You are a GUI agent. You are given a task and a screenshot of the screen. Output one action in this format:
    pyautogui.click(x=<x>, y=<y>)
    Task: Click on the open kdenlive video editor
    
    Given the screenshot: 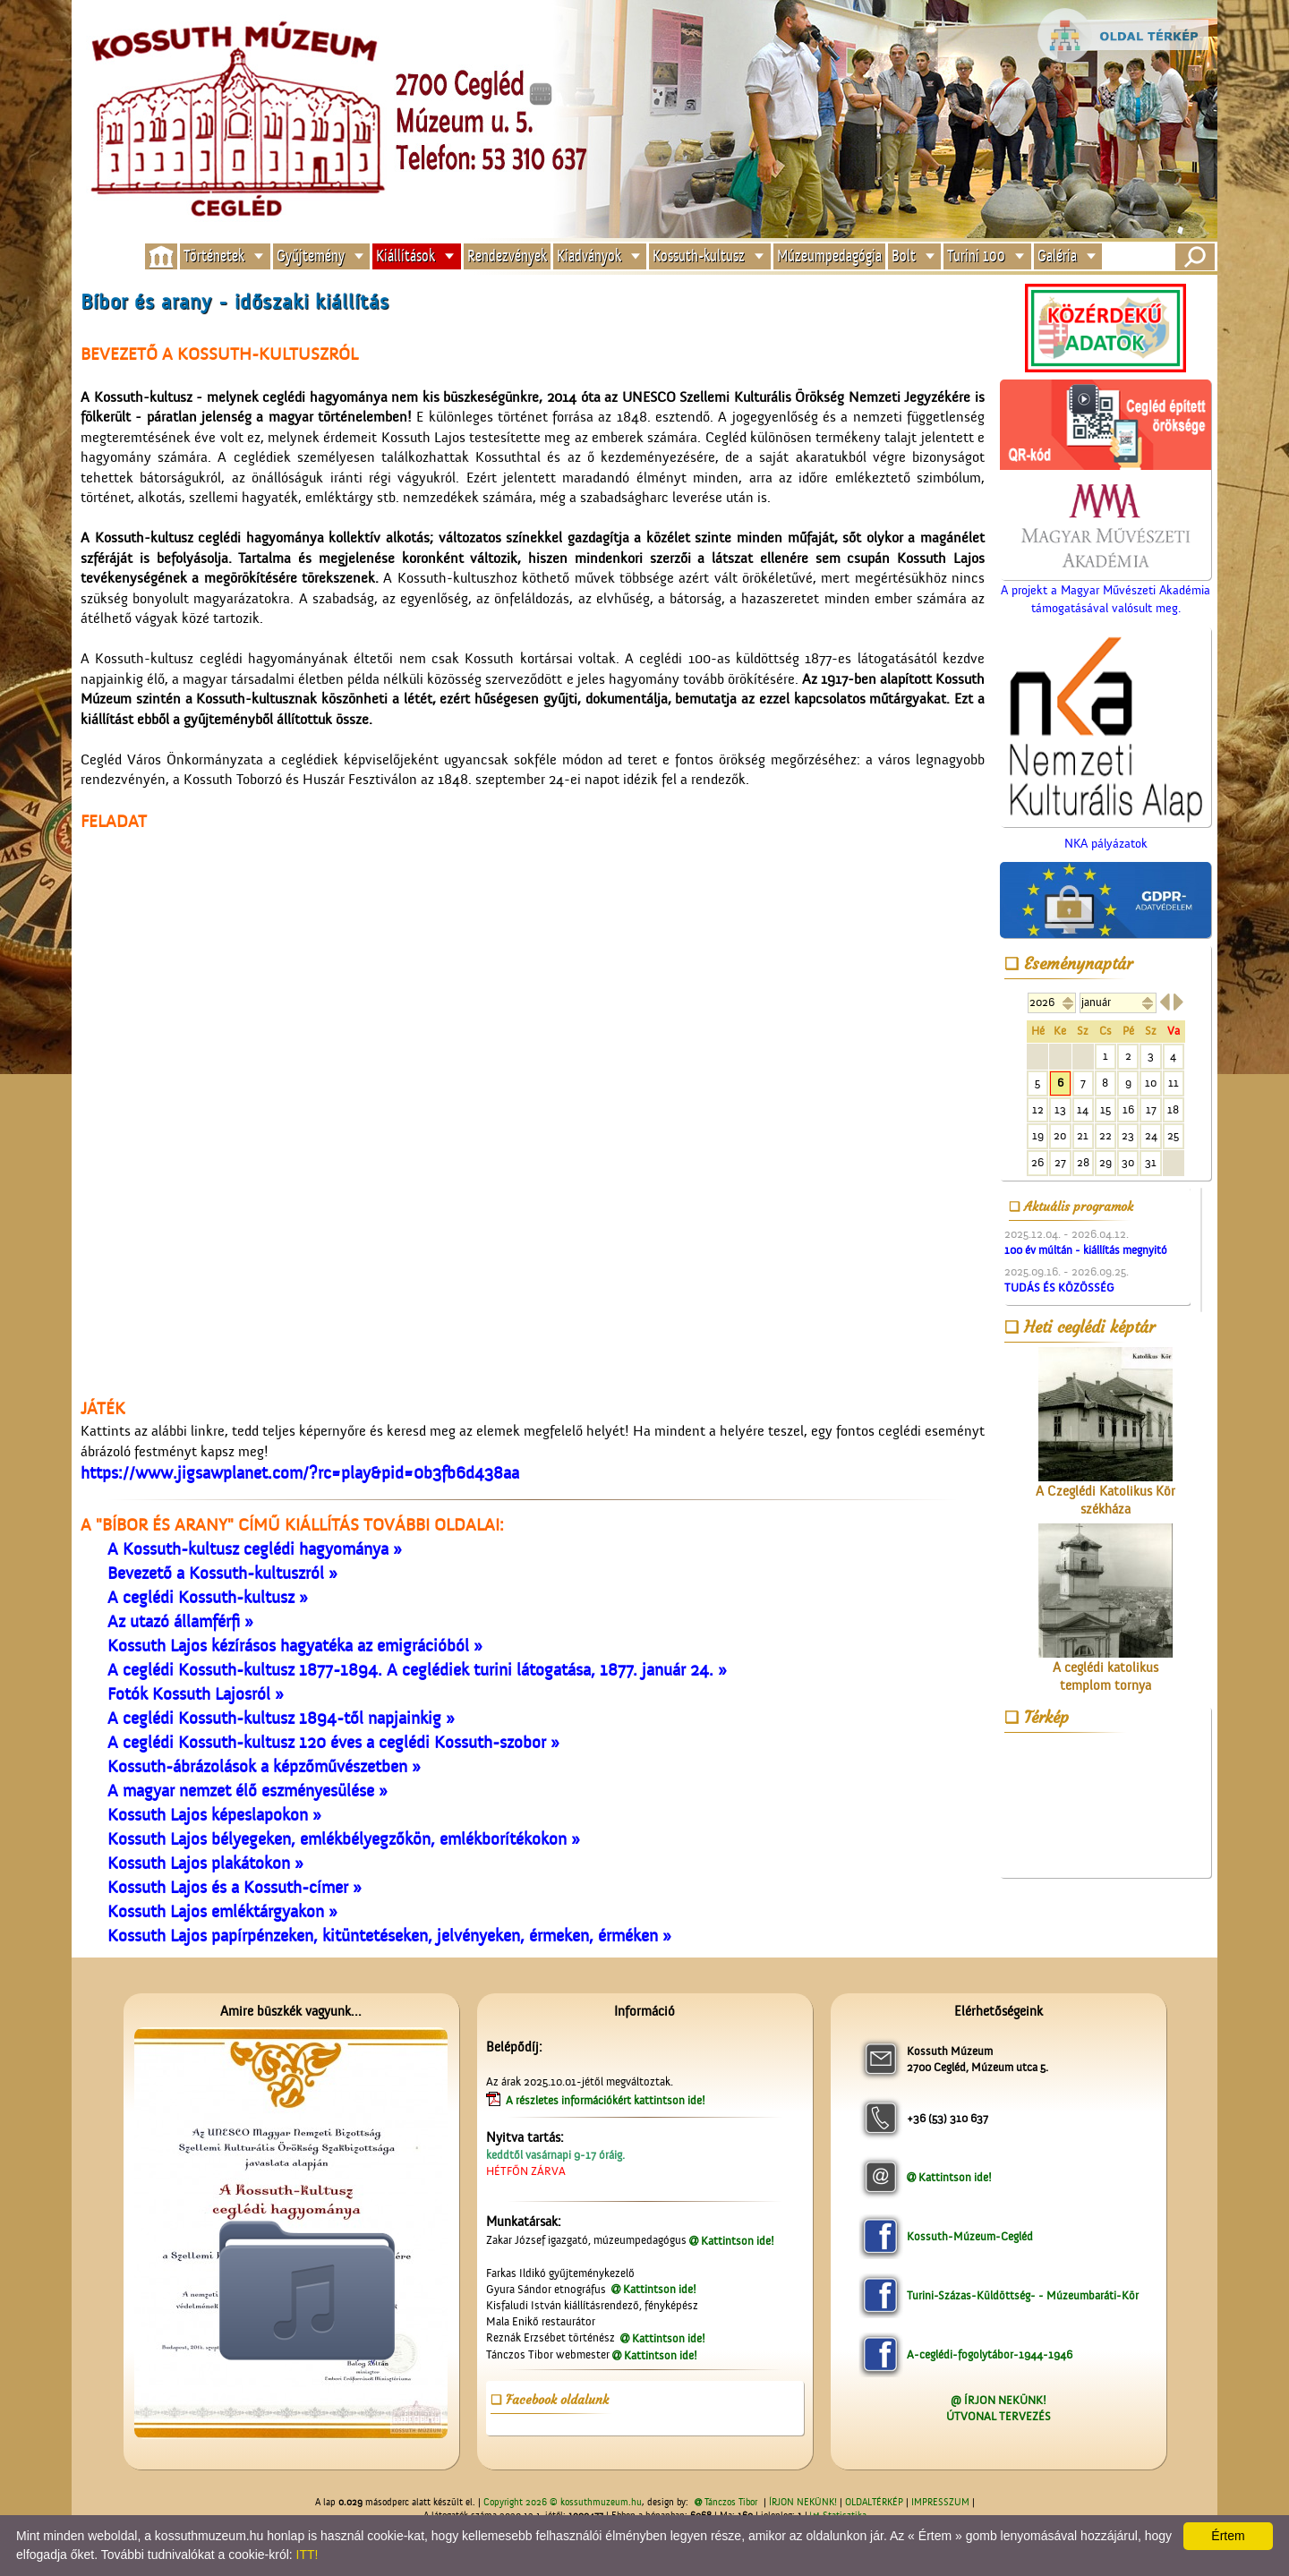 What is the action you would take?
    pyautogui.click(x=1084, y=399)
    